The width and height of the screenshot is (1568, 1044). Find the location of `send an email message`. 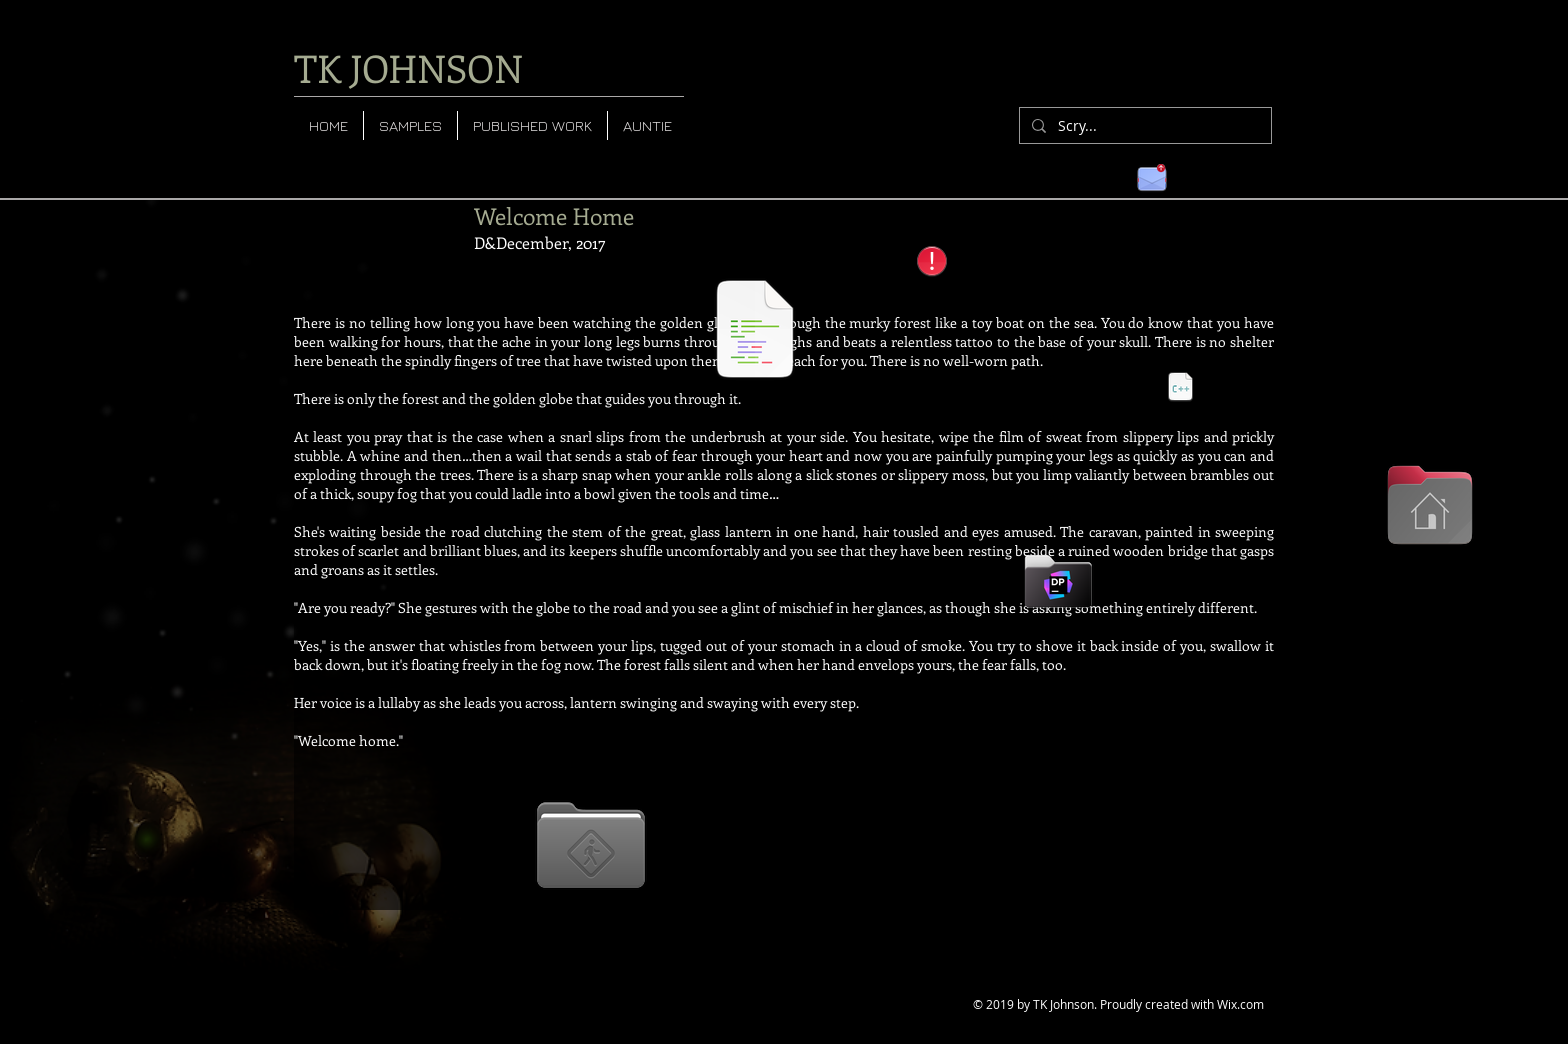

send an email message is located at coordinates (1152, 179).